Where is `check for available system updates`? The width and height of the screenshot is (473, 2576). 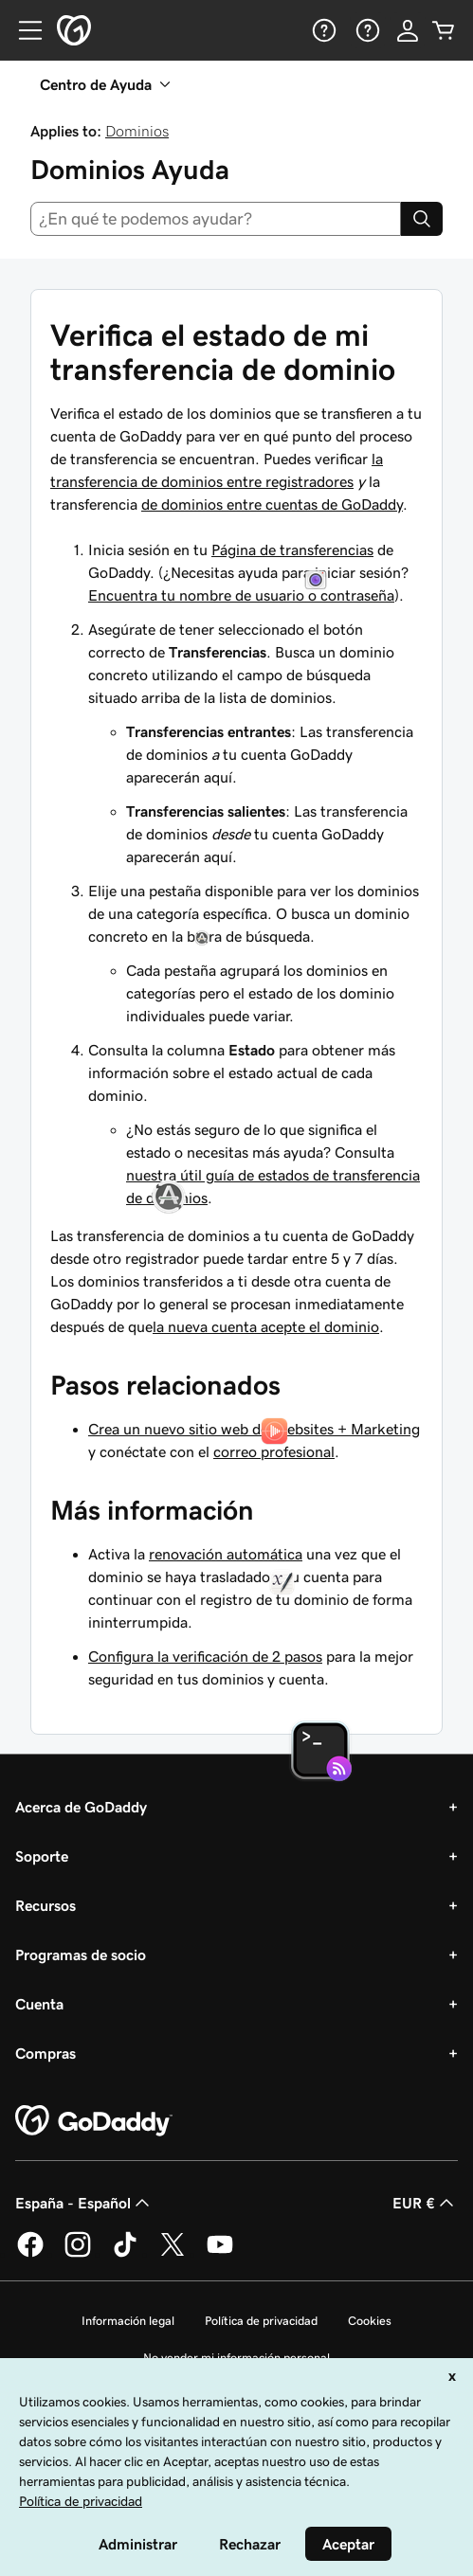 check for available system updates is located at coordinates (169, 1197).